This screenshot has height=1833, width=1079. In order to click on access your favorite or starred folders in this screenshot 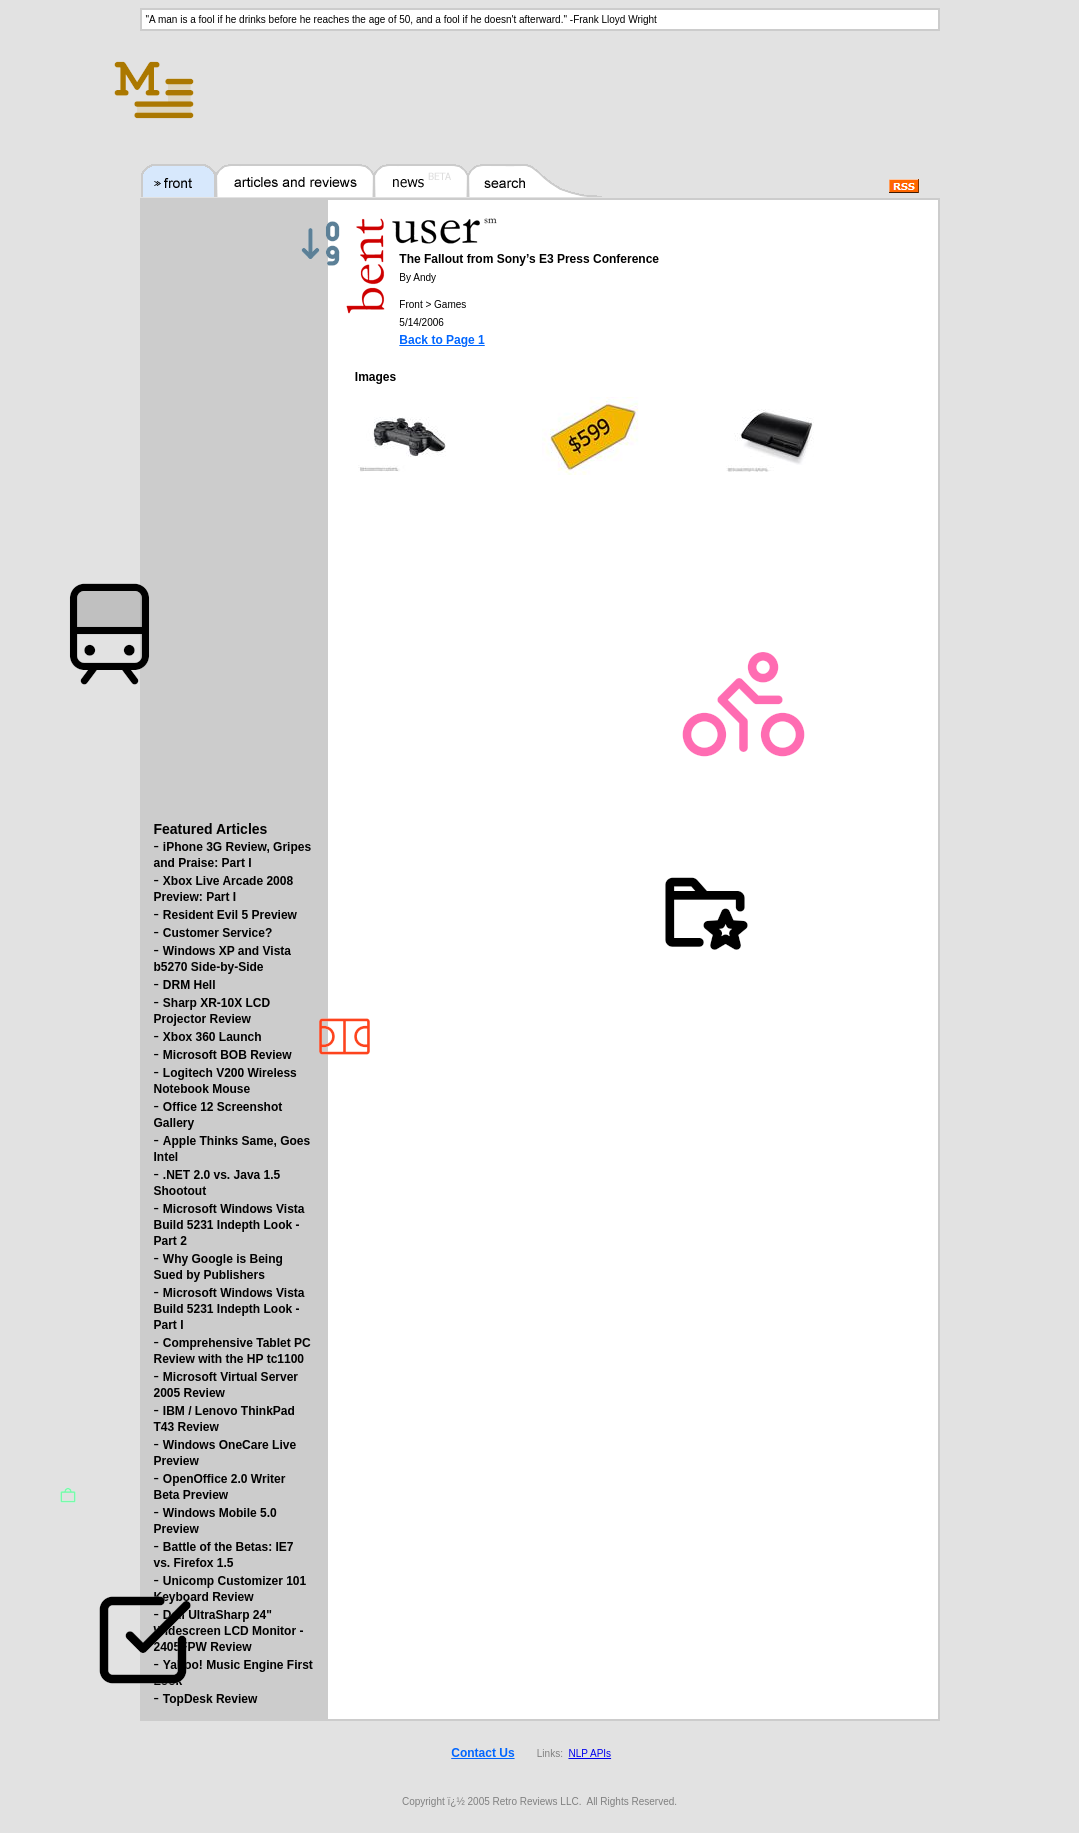, I will do `click(705, 913)`.